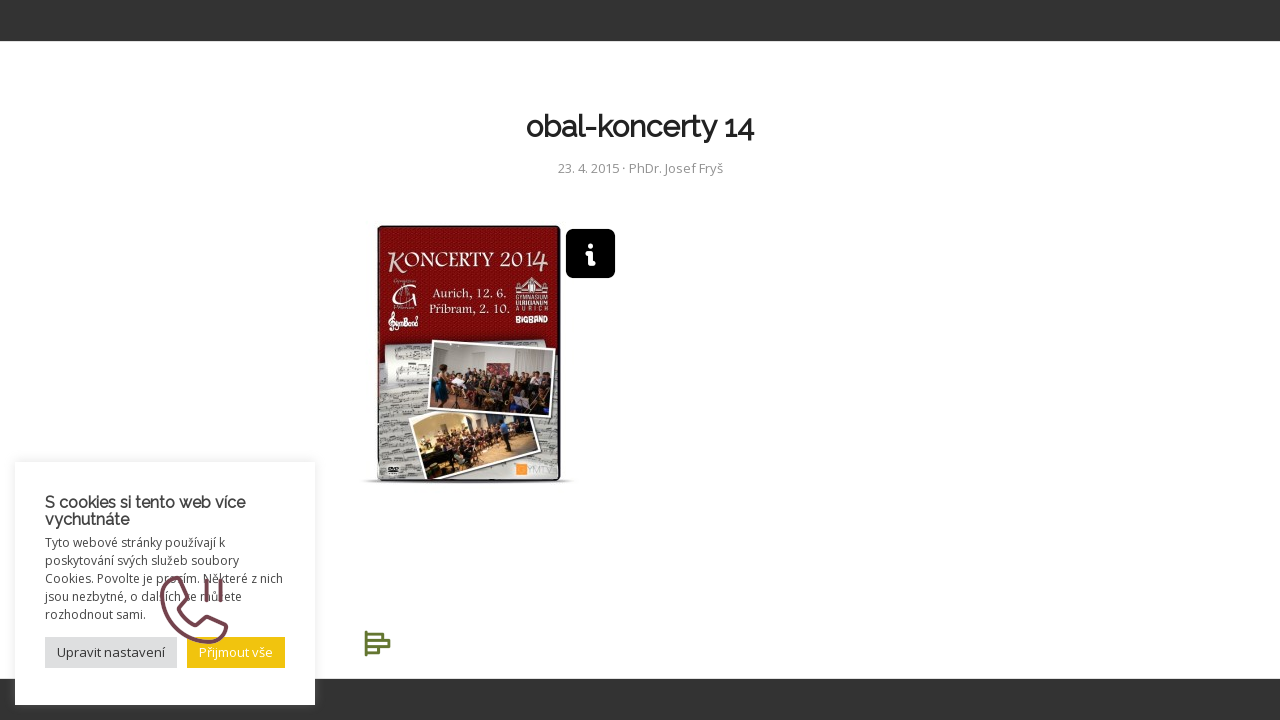 The image size is (1280, 720). I want to click on view horizontal bar chart data, so click(376, 643).